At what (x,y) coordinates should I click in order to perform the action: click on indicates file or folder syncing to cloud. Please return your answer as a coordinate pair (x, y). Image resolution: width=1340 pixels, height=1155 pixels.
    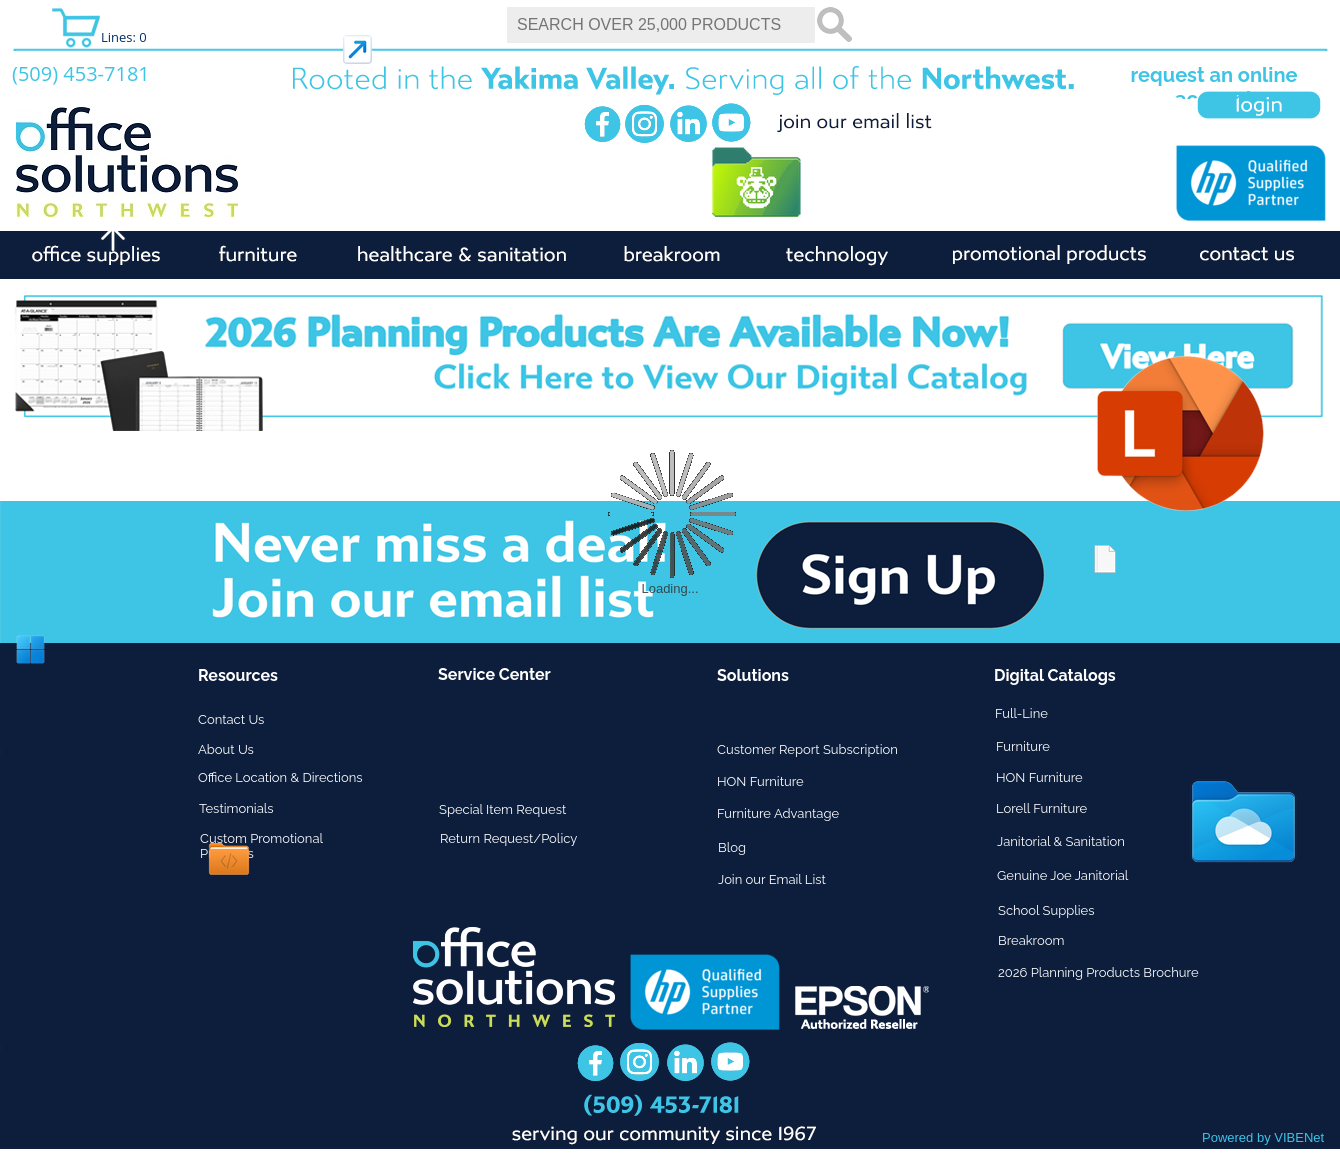
    Looking at the image, I should click on (113, 239).